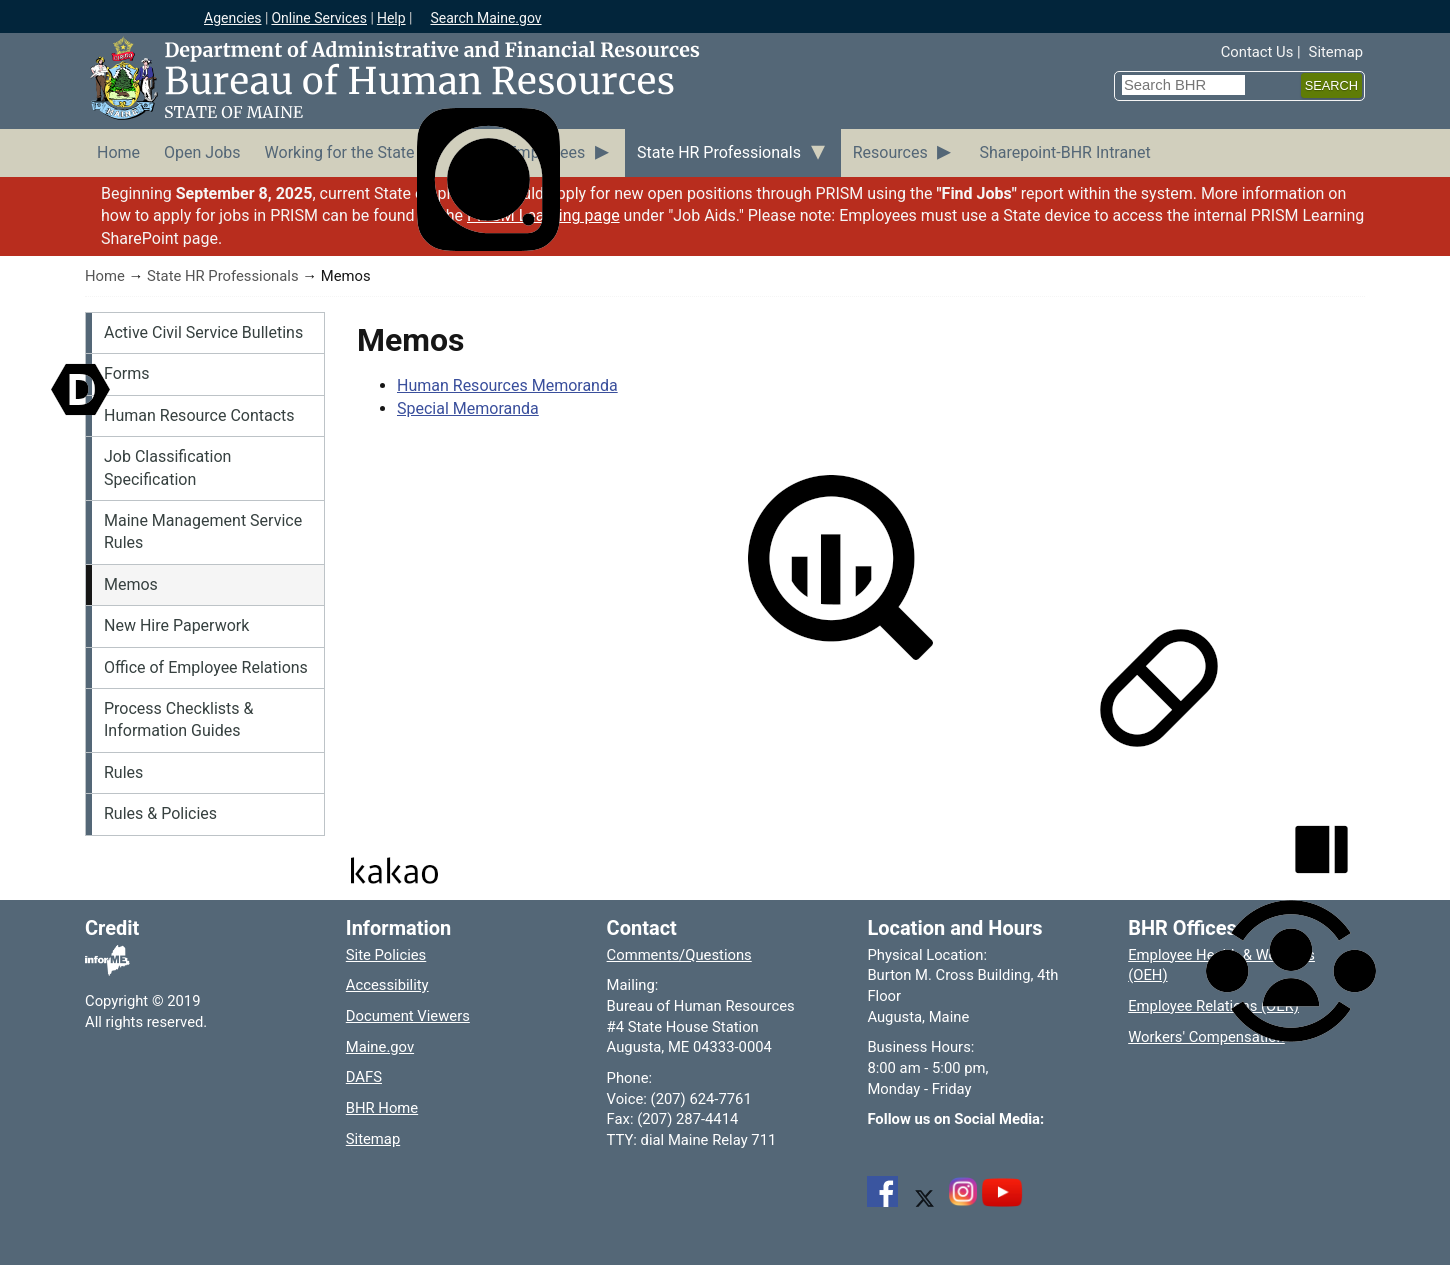 This screenshot has height=1265, width=1450. What do you see at coordinates (488, 179) in the screenshot?
I see `open the PlanGrid app` at bounding box center [488, 179].